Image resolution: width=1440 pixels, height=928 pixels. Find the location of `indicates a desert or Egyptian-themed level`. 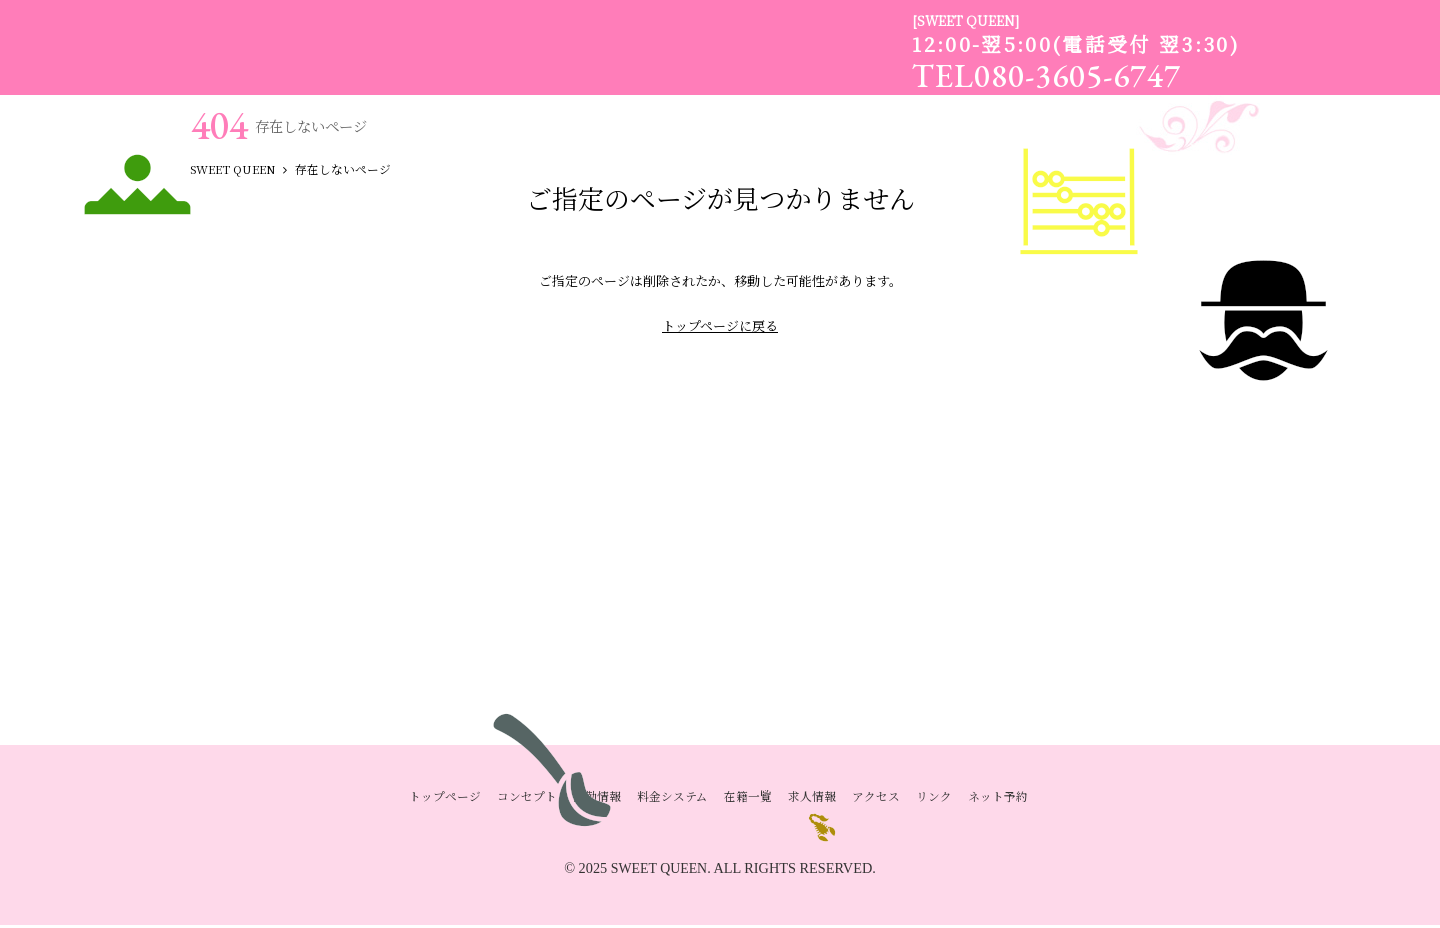

indicates a desert or Egyptian-themed level is located at coordinates (137, 184).